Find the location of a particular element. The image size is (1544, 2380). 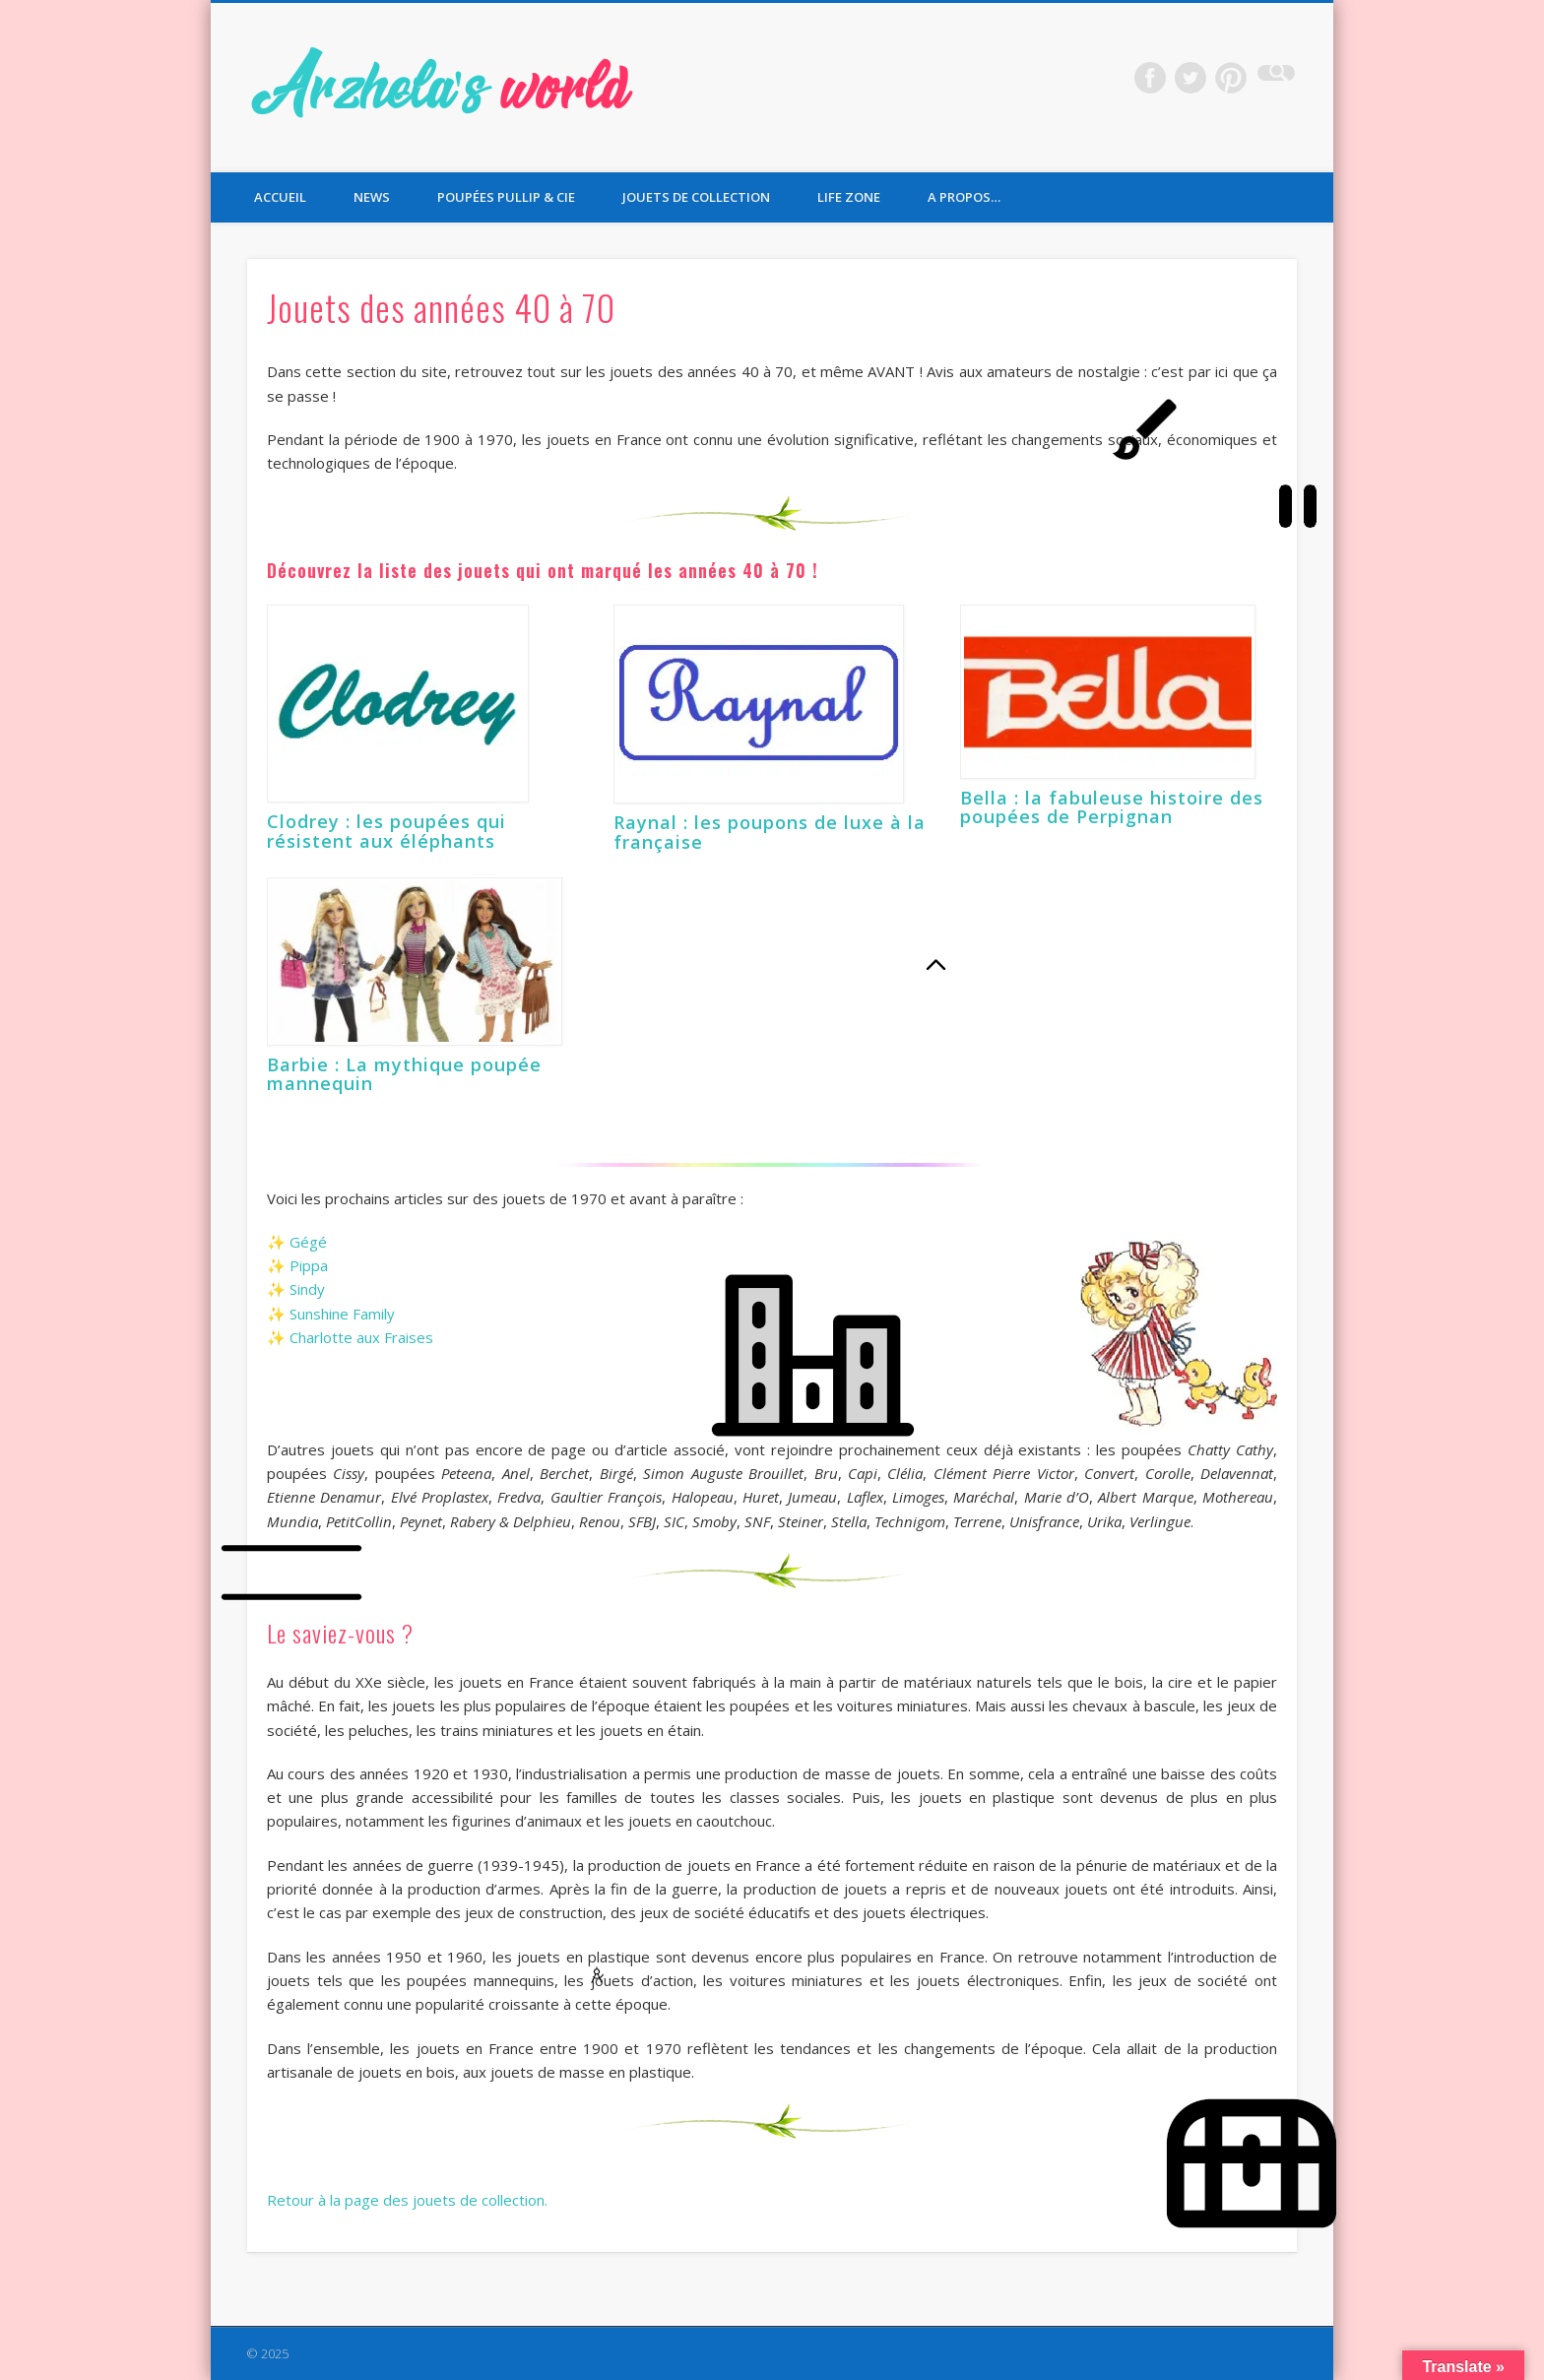

indicates equality or comparison between values is located at coordinates (291, 1573).